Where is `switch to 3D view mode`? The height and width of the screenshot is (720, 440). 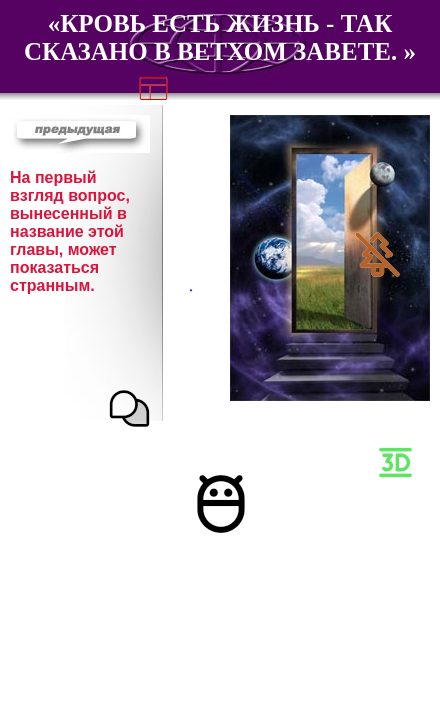 switch to 3D view mode is located at coordinates (395, 462).